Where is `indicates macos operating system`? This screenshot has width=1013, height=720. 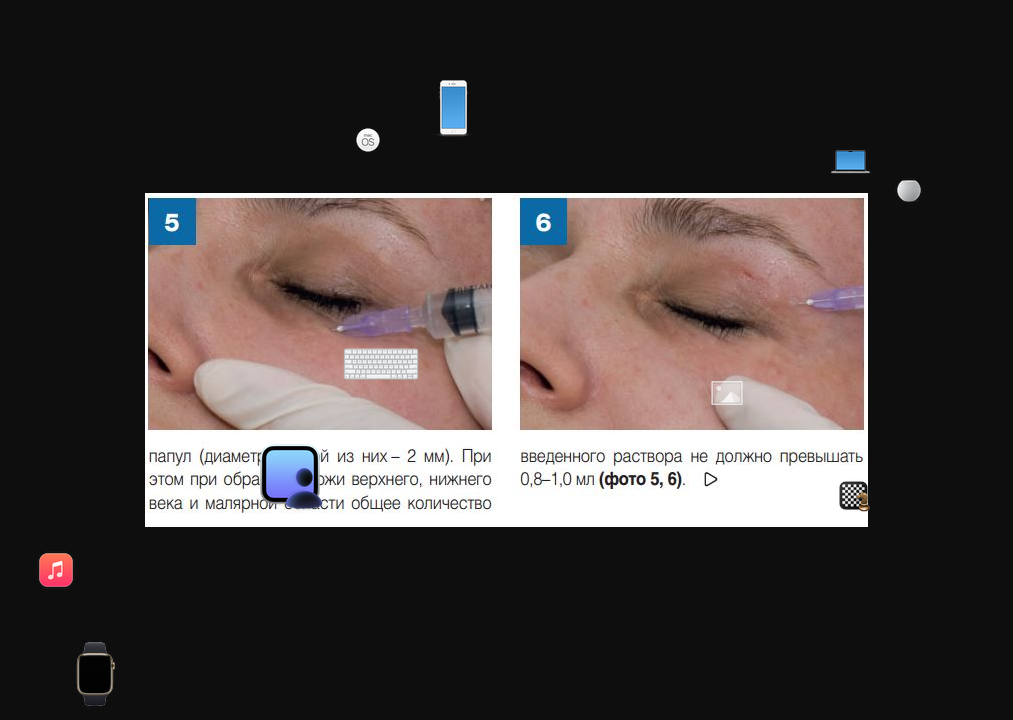 indicates macos operating system is located at coordinates (368, 140).